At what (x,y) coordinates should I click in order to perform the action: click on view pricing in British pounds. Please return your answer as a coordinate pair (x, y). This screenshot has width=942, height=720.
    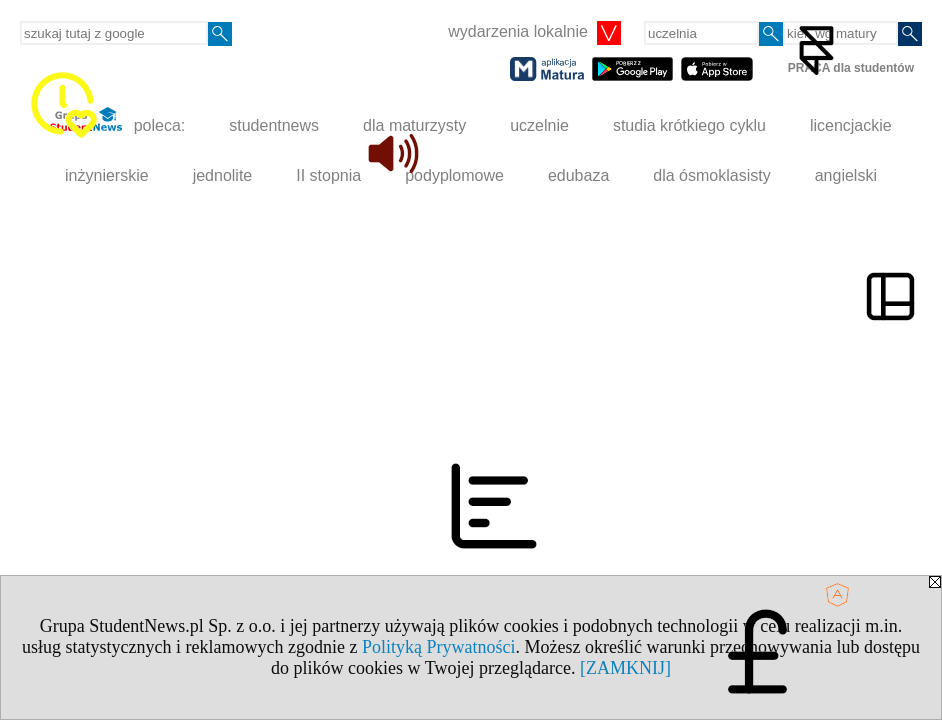
    Looking at the image, I should click on (757, 651).